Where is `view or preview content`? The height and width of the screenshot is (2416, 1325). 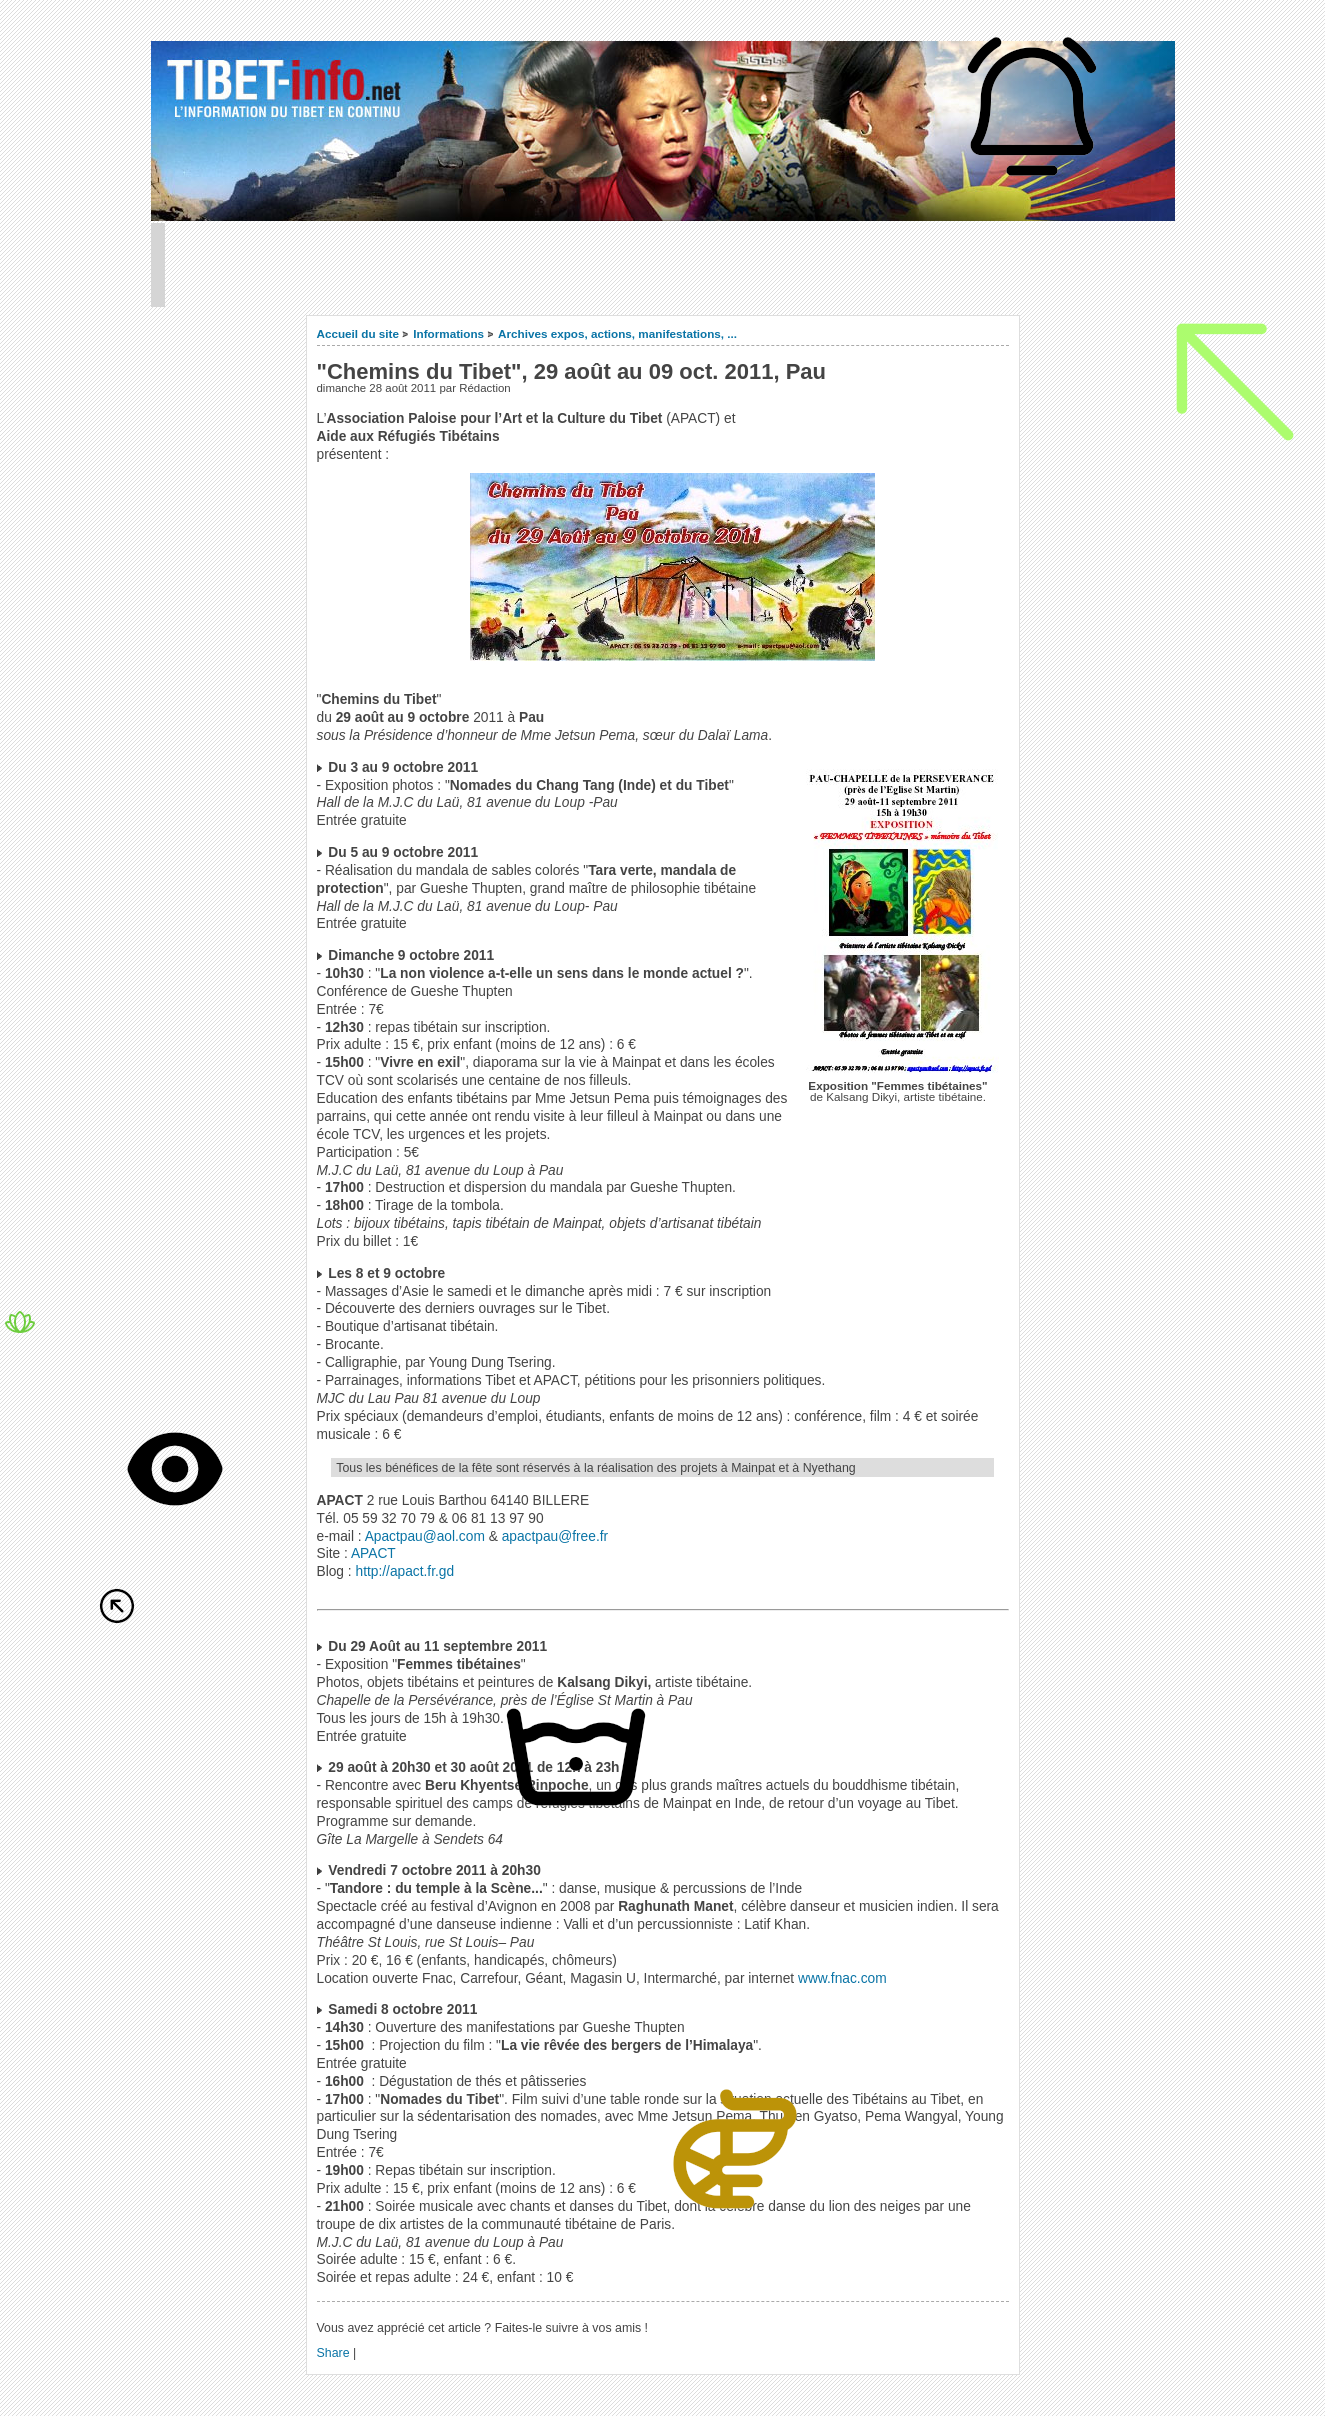
view or preview content is located at coordinates (175, 1469).